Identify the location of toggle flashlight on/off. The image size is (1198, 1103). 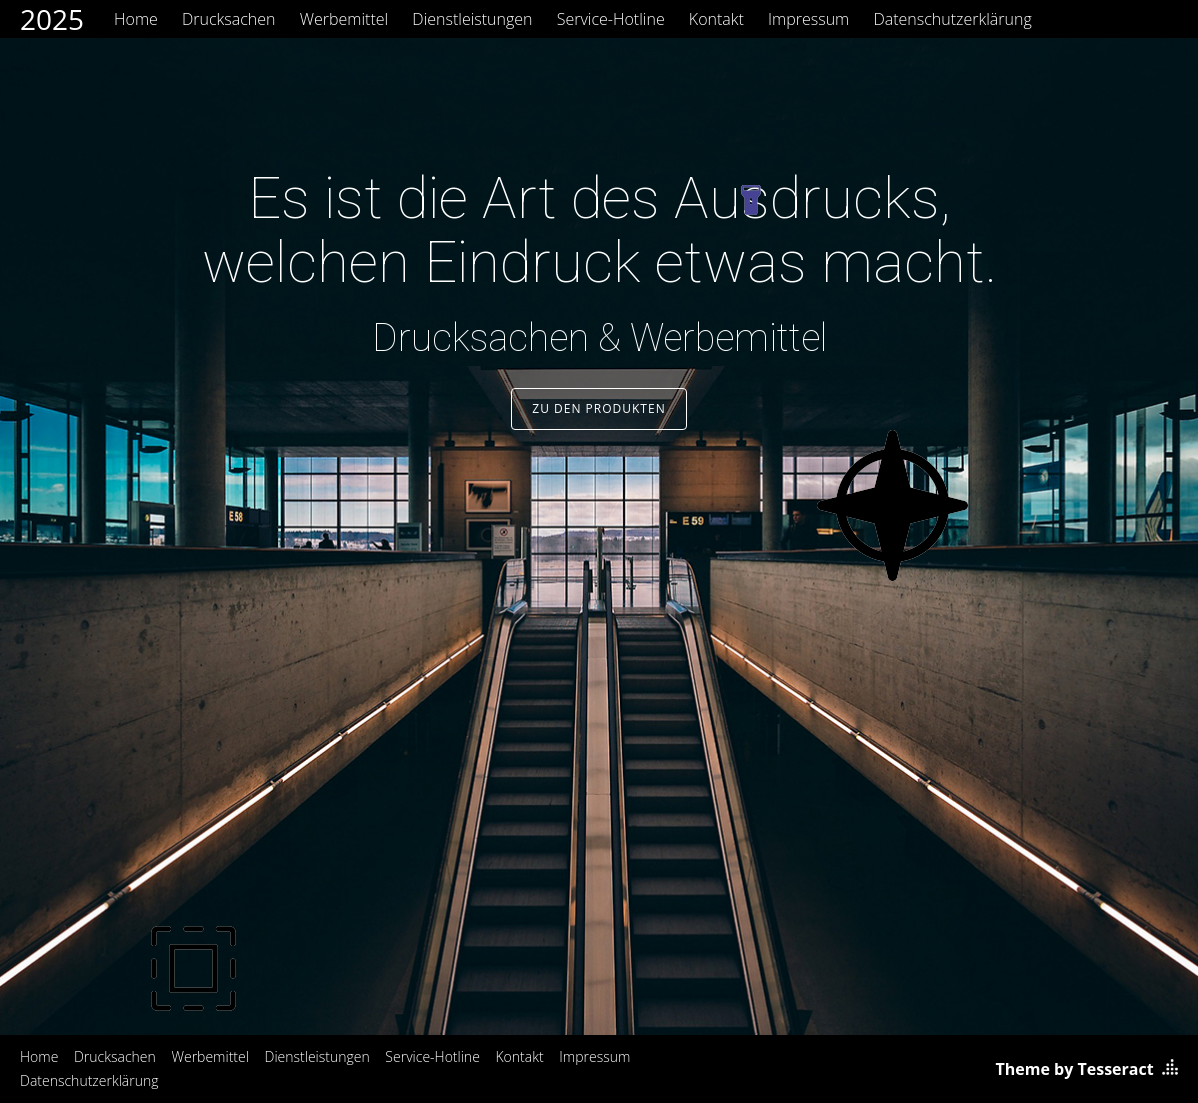
(751, 200).